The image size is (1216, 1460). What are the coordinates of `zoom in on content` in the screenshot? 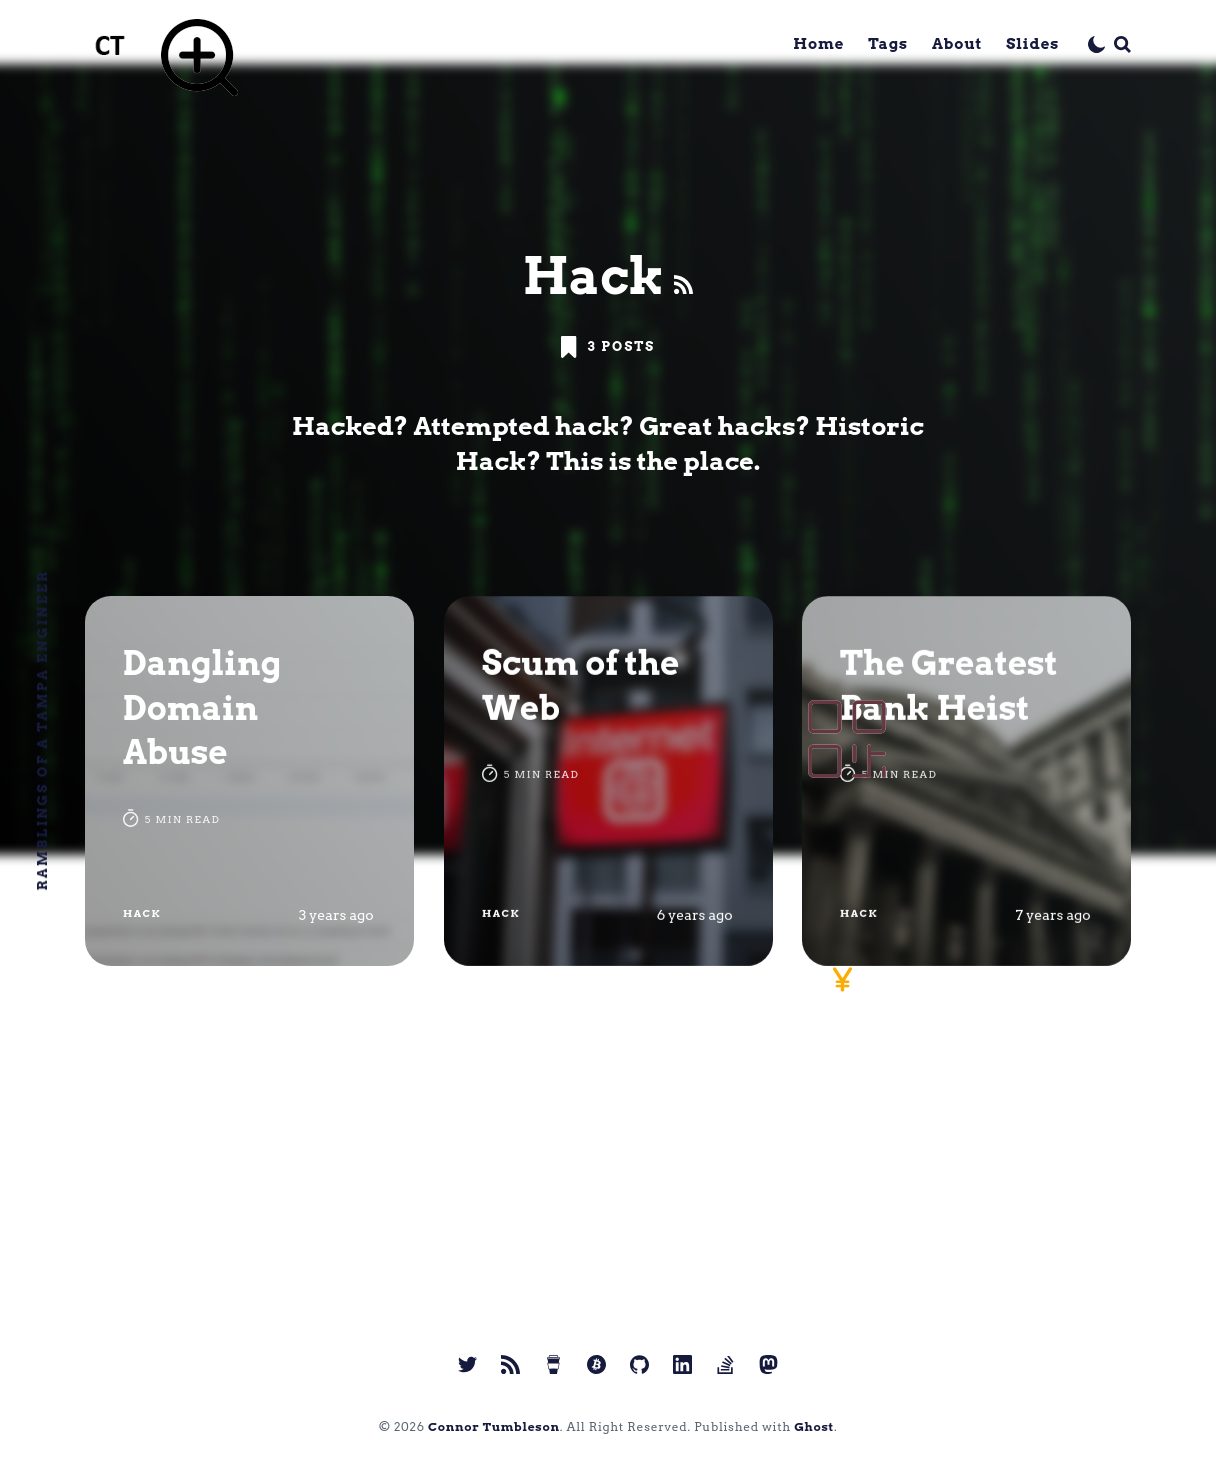 It's located at (199, 57).